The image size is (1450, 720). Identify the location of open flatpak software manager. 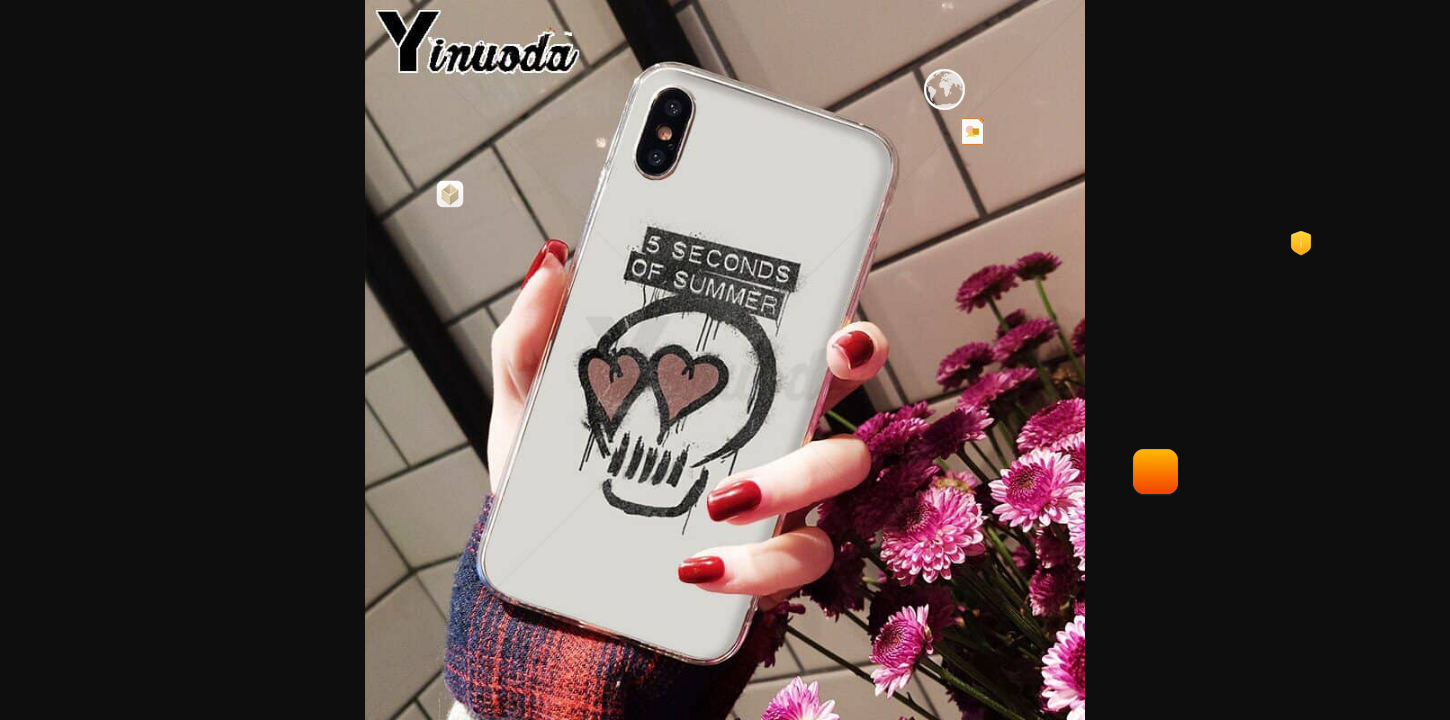
(450, 194).